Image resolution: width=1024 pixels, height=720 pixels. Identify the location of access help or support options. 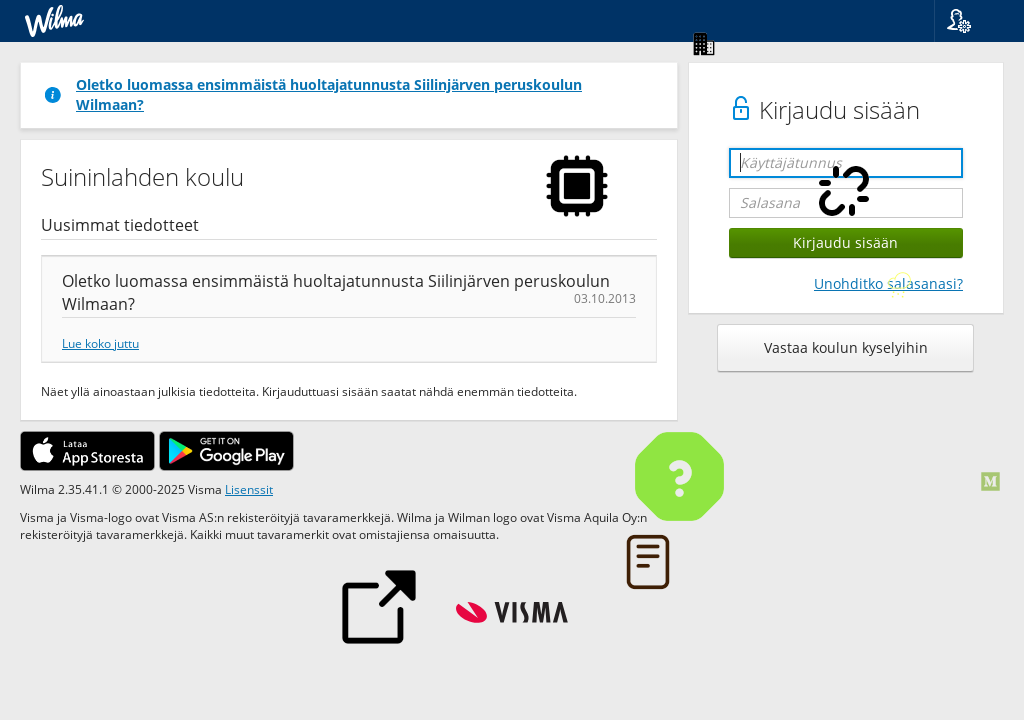
(679, 476).